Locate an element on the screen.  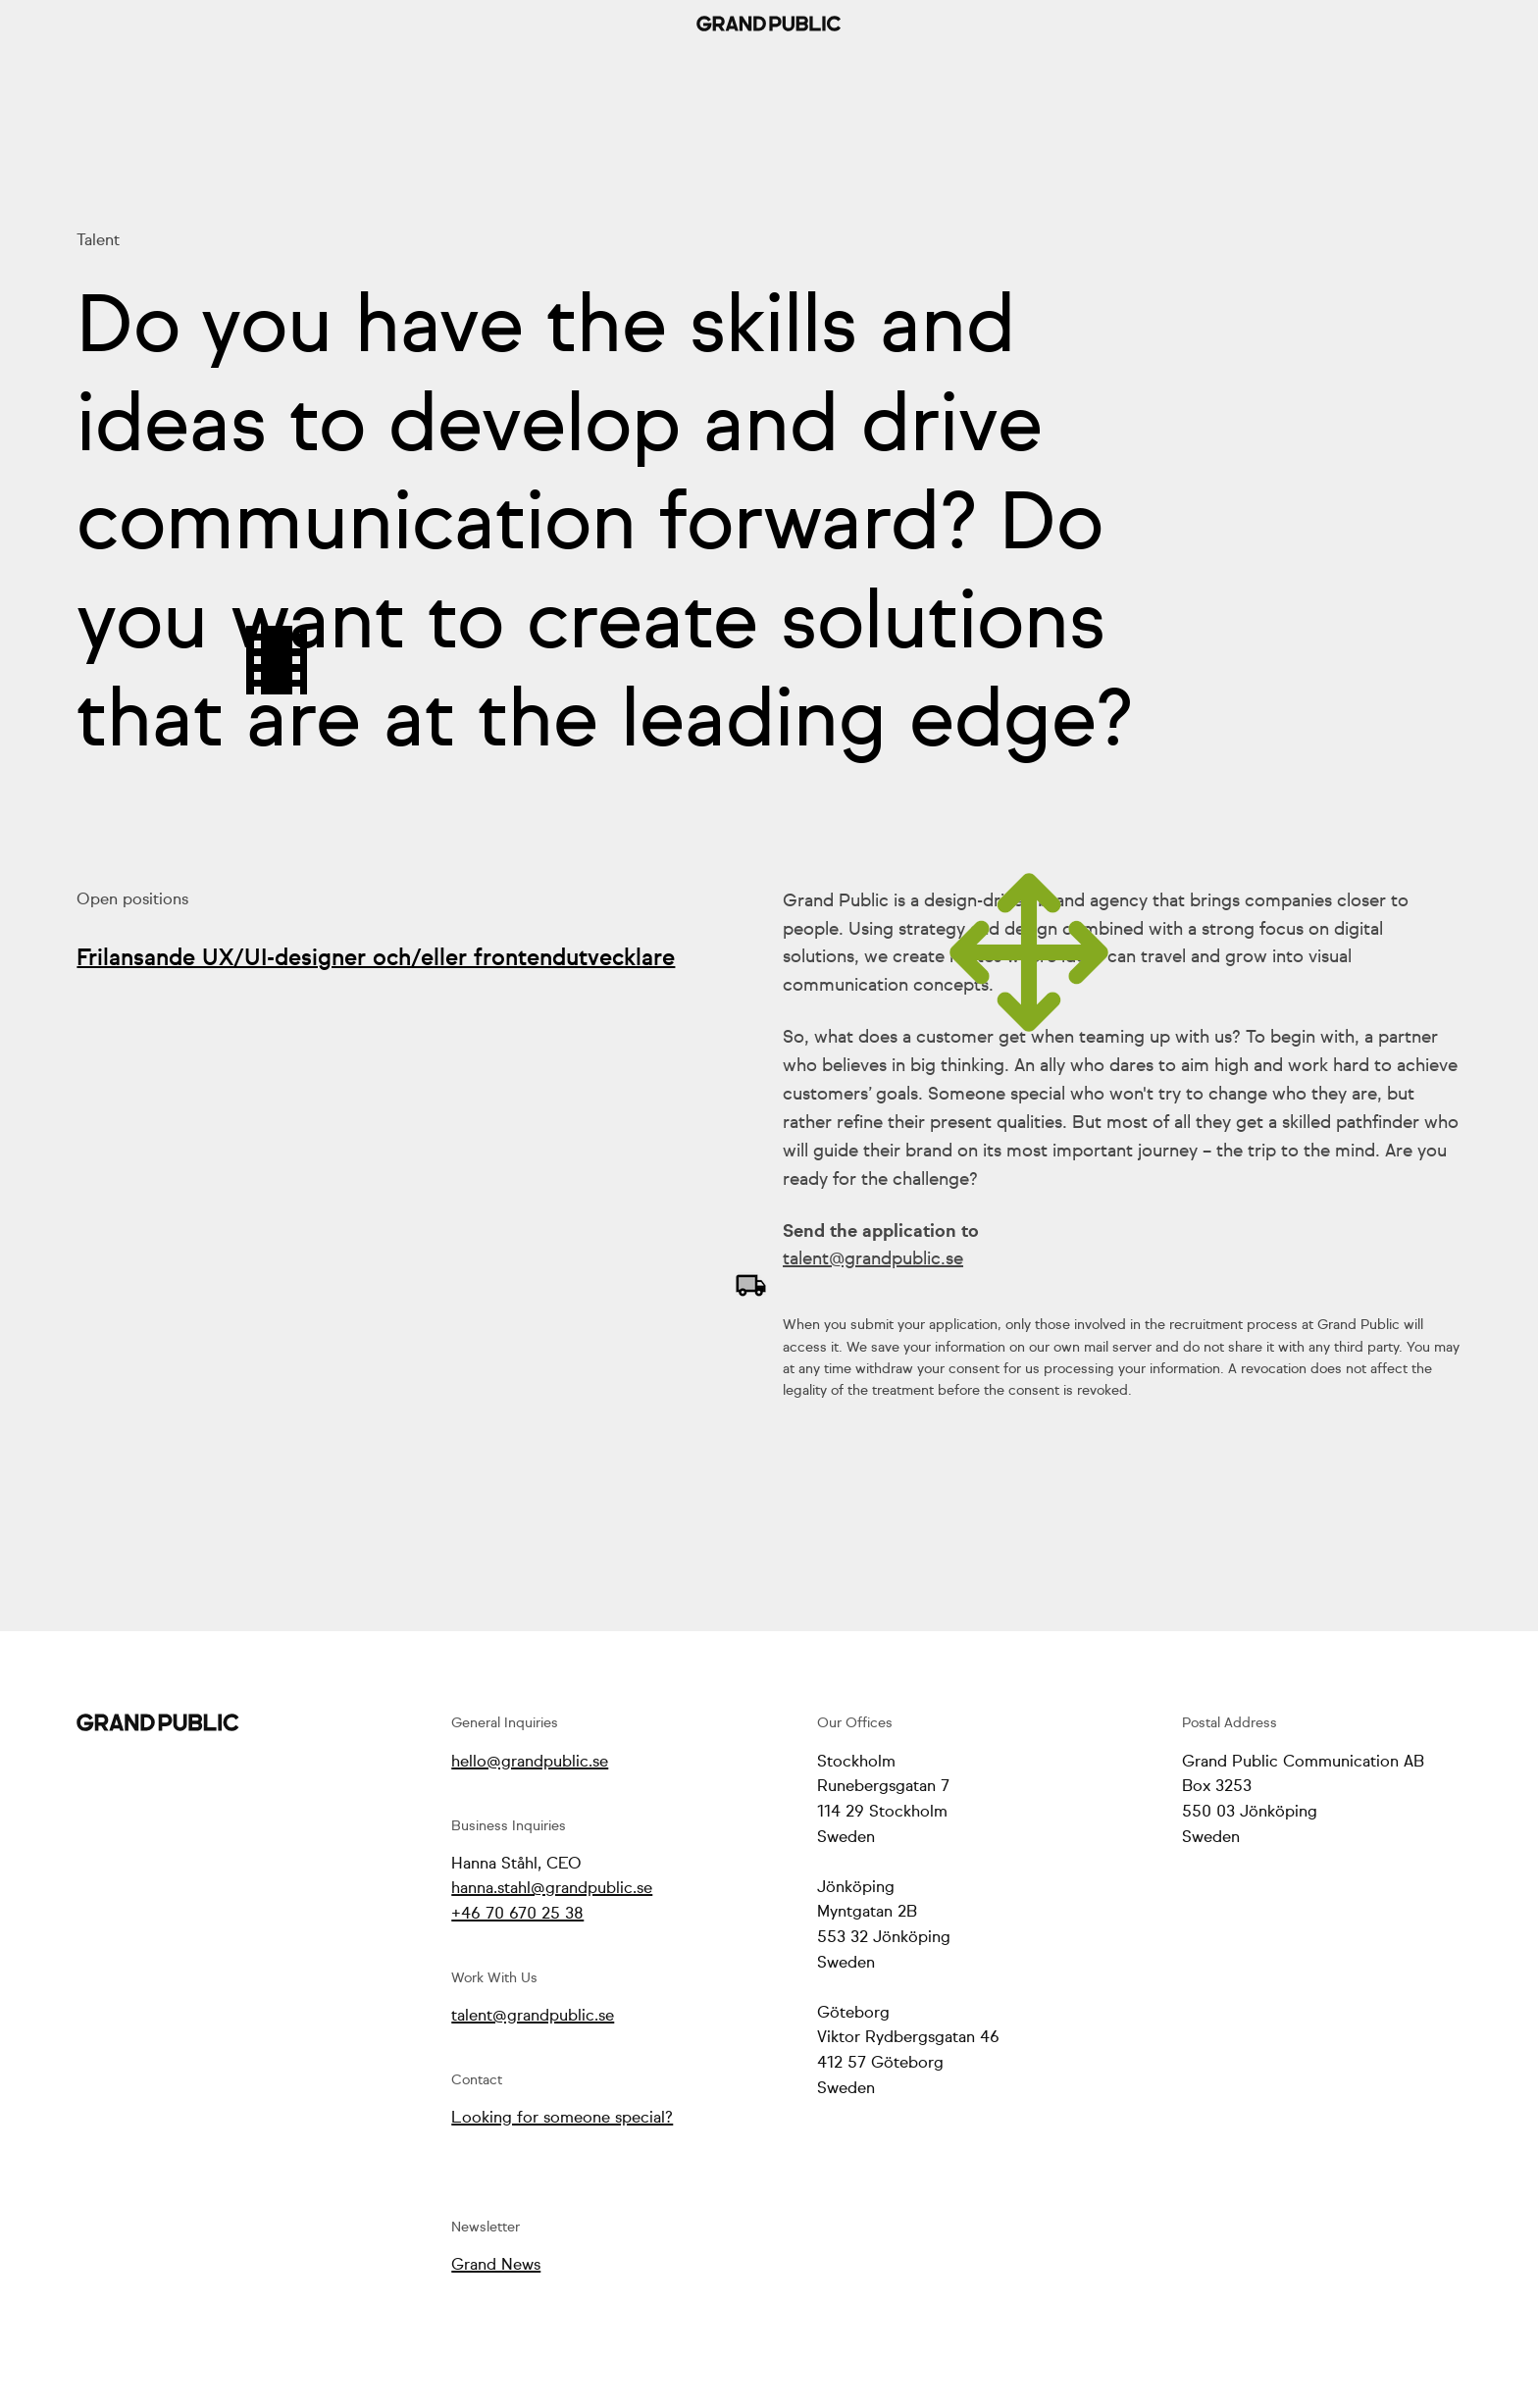
access movies or theater showtimes is located at coordinates (277, 660).